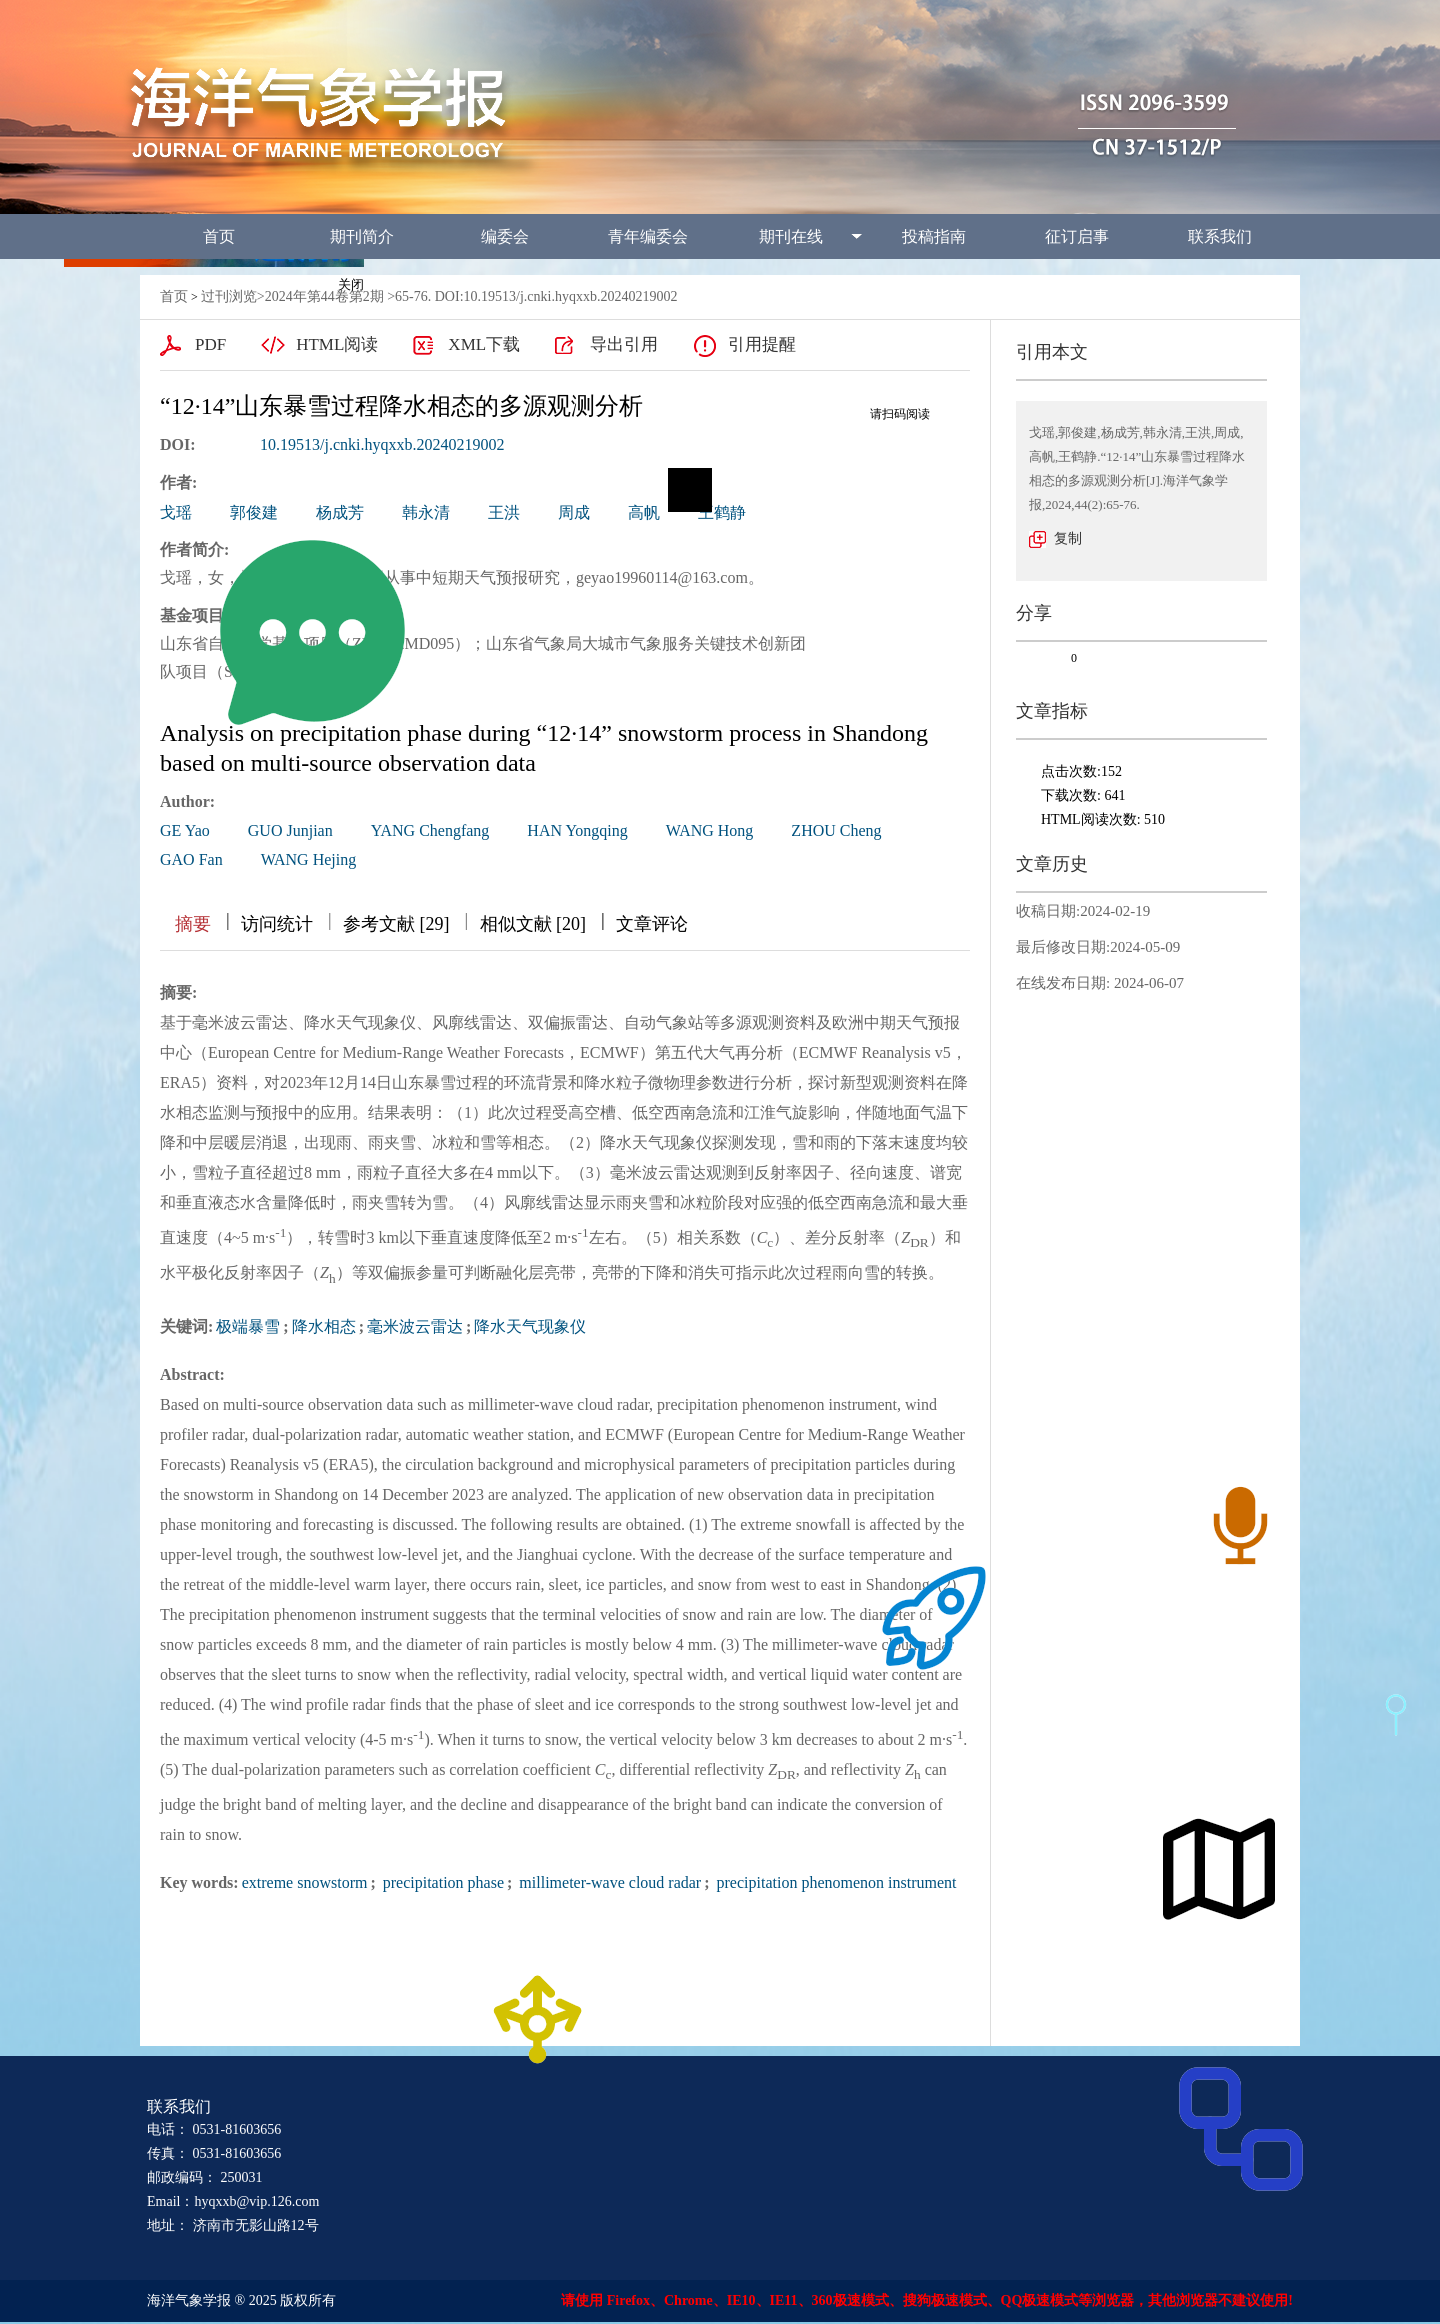 Image resolution: width=1440 pixels, height=2324 pixels. Describe the element at coordinates (312, 632) in the screenshot. I see `open messaging or chat` at that location.